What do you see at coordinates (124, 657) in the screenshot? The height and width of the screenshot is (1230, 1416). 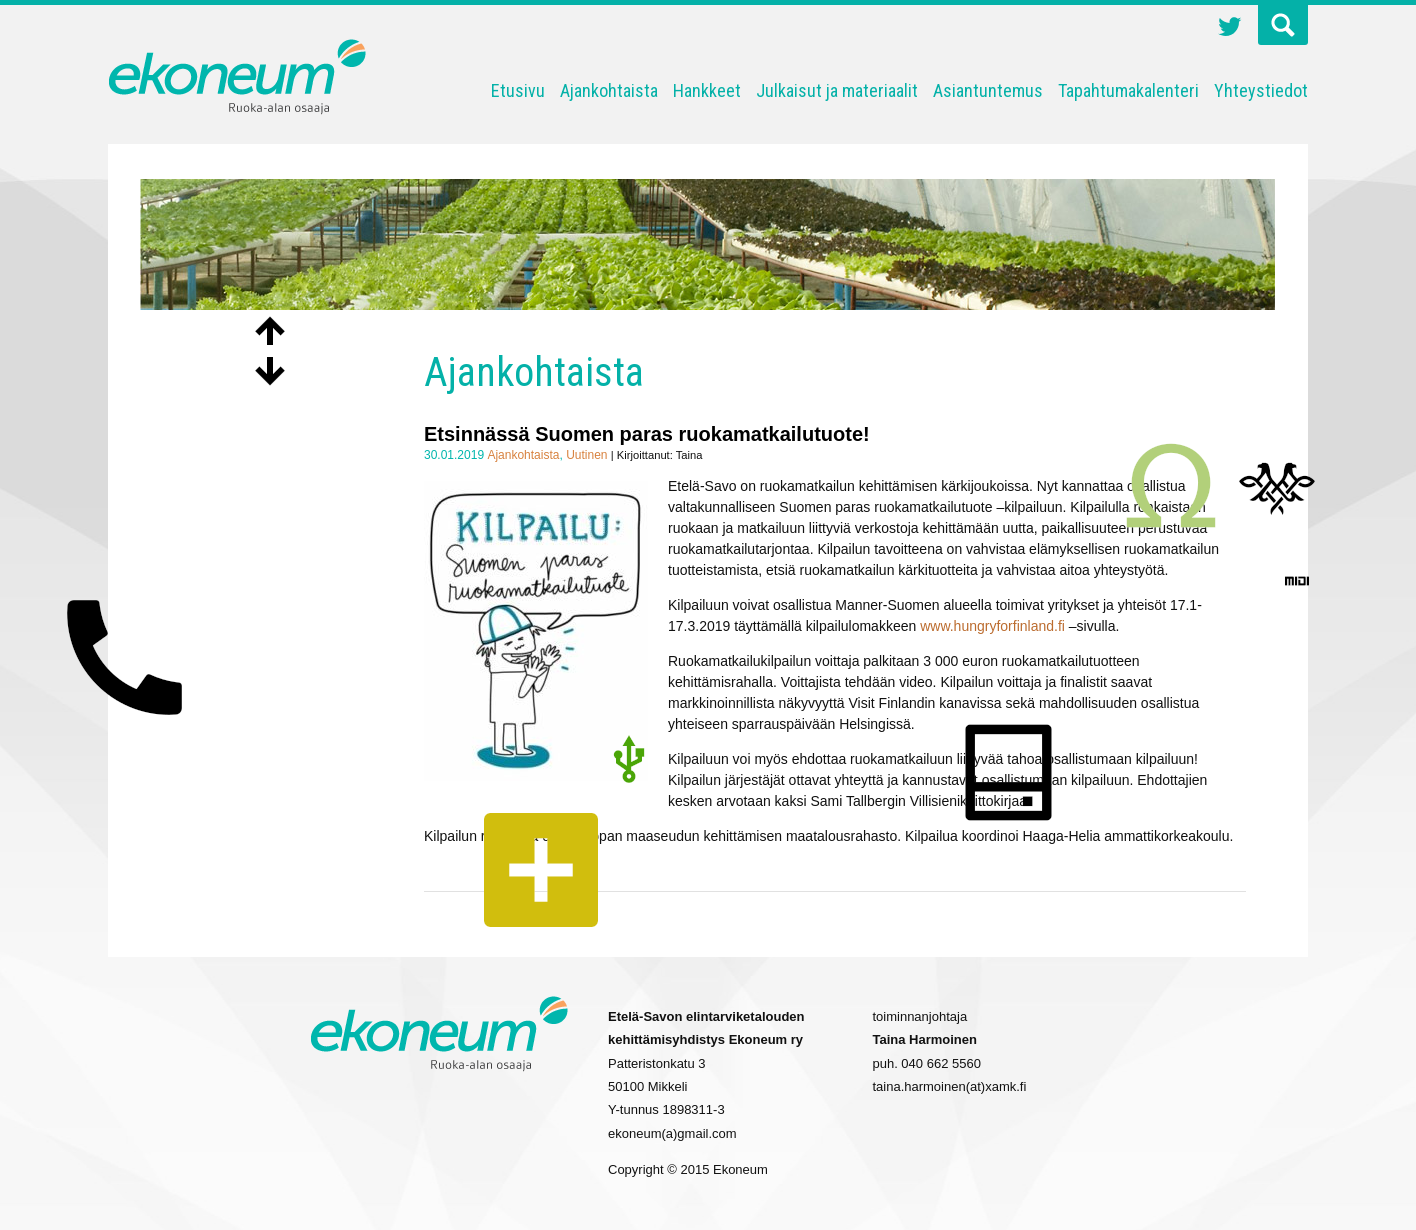 I see `make a phone call` at bounding box center [124, 657].